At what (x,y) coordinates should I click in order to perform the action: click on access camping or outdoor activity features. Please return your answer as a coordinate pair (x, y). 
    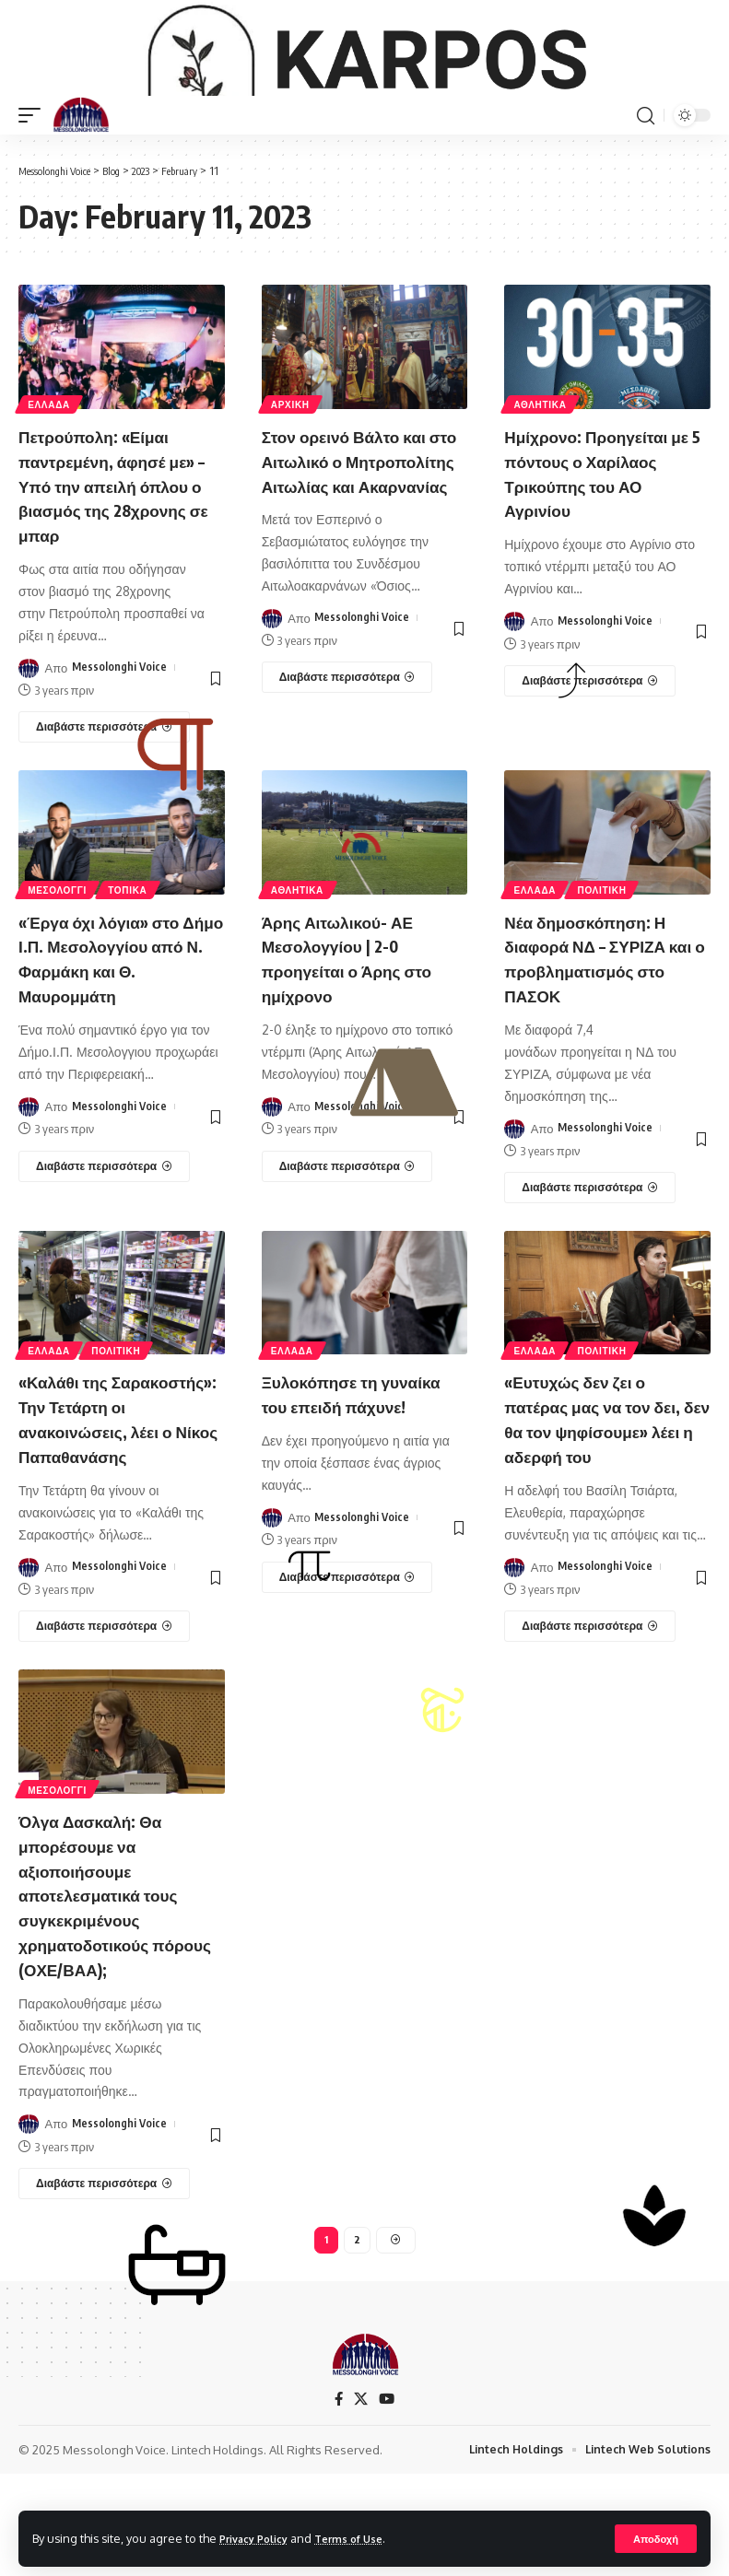
    Looking at the image, I should click on (404, 1085).